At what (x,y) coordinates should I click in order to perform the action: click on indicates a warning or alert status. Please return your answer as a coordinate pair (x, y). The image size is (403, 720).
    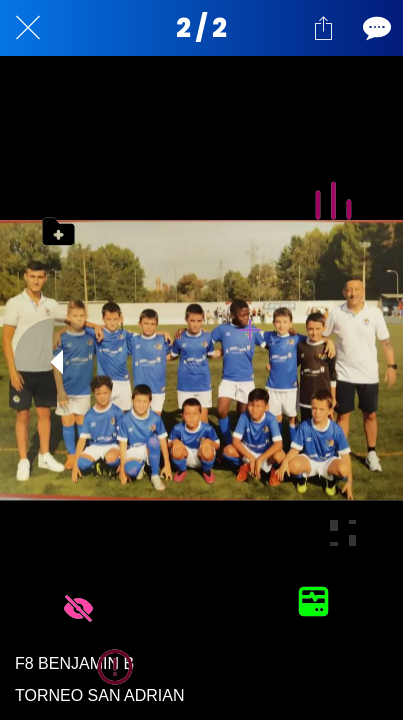
    Looking at the image, I should click on (115, 667).